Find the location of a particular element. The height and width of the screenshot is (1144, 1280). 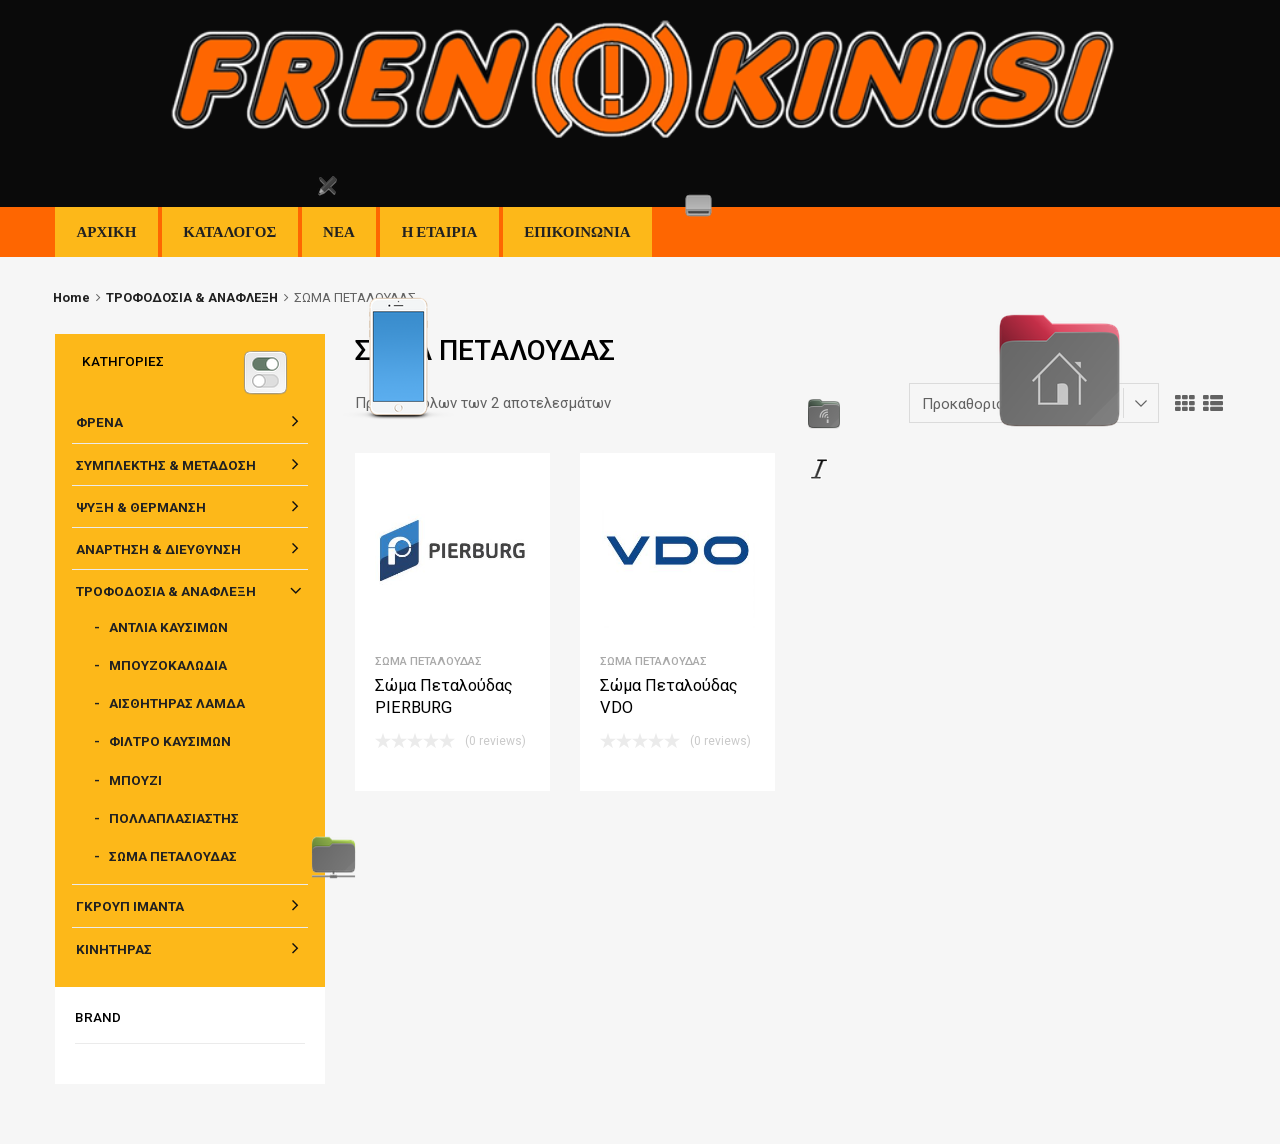

indicates write access is disabled is located at coordinates (327, 185).